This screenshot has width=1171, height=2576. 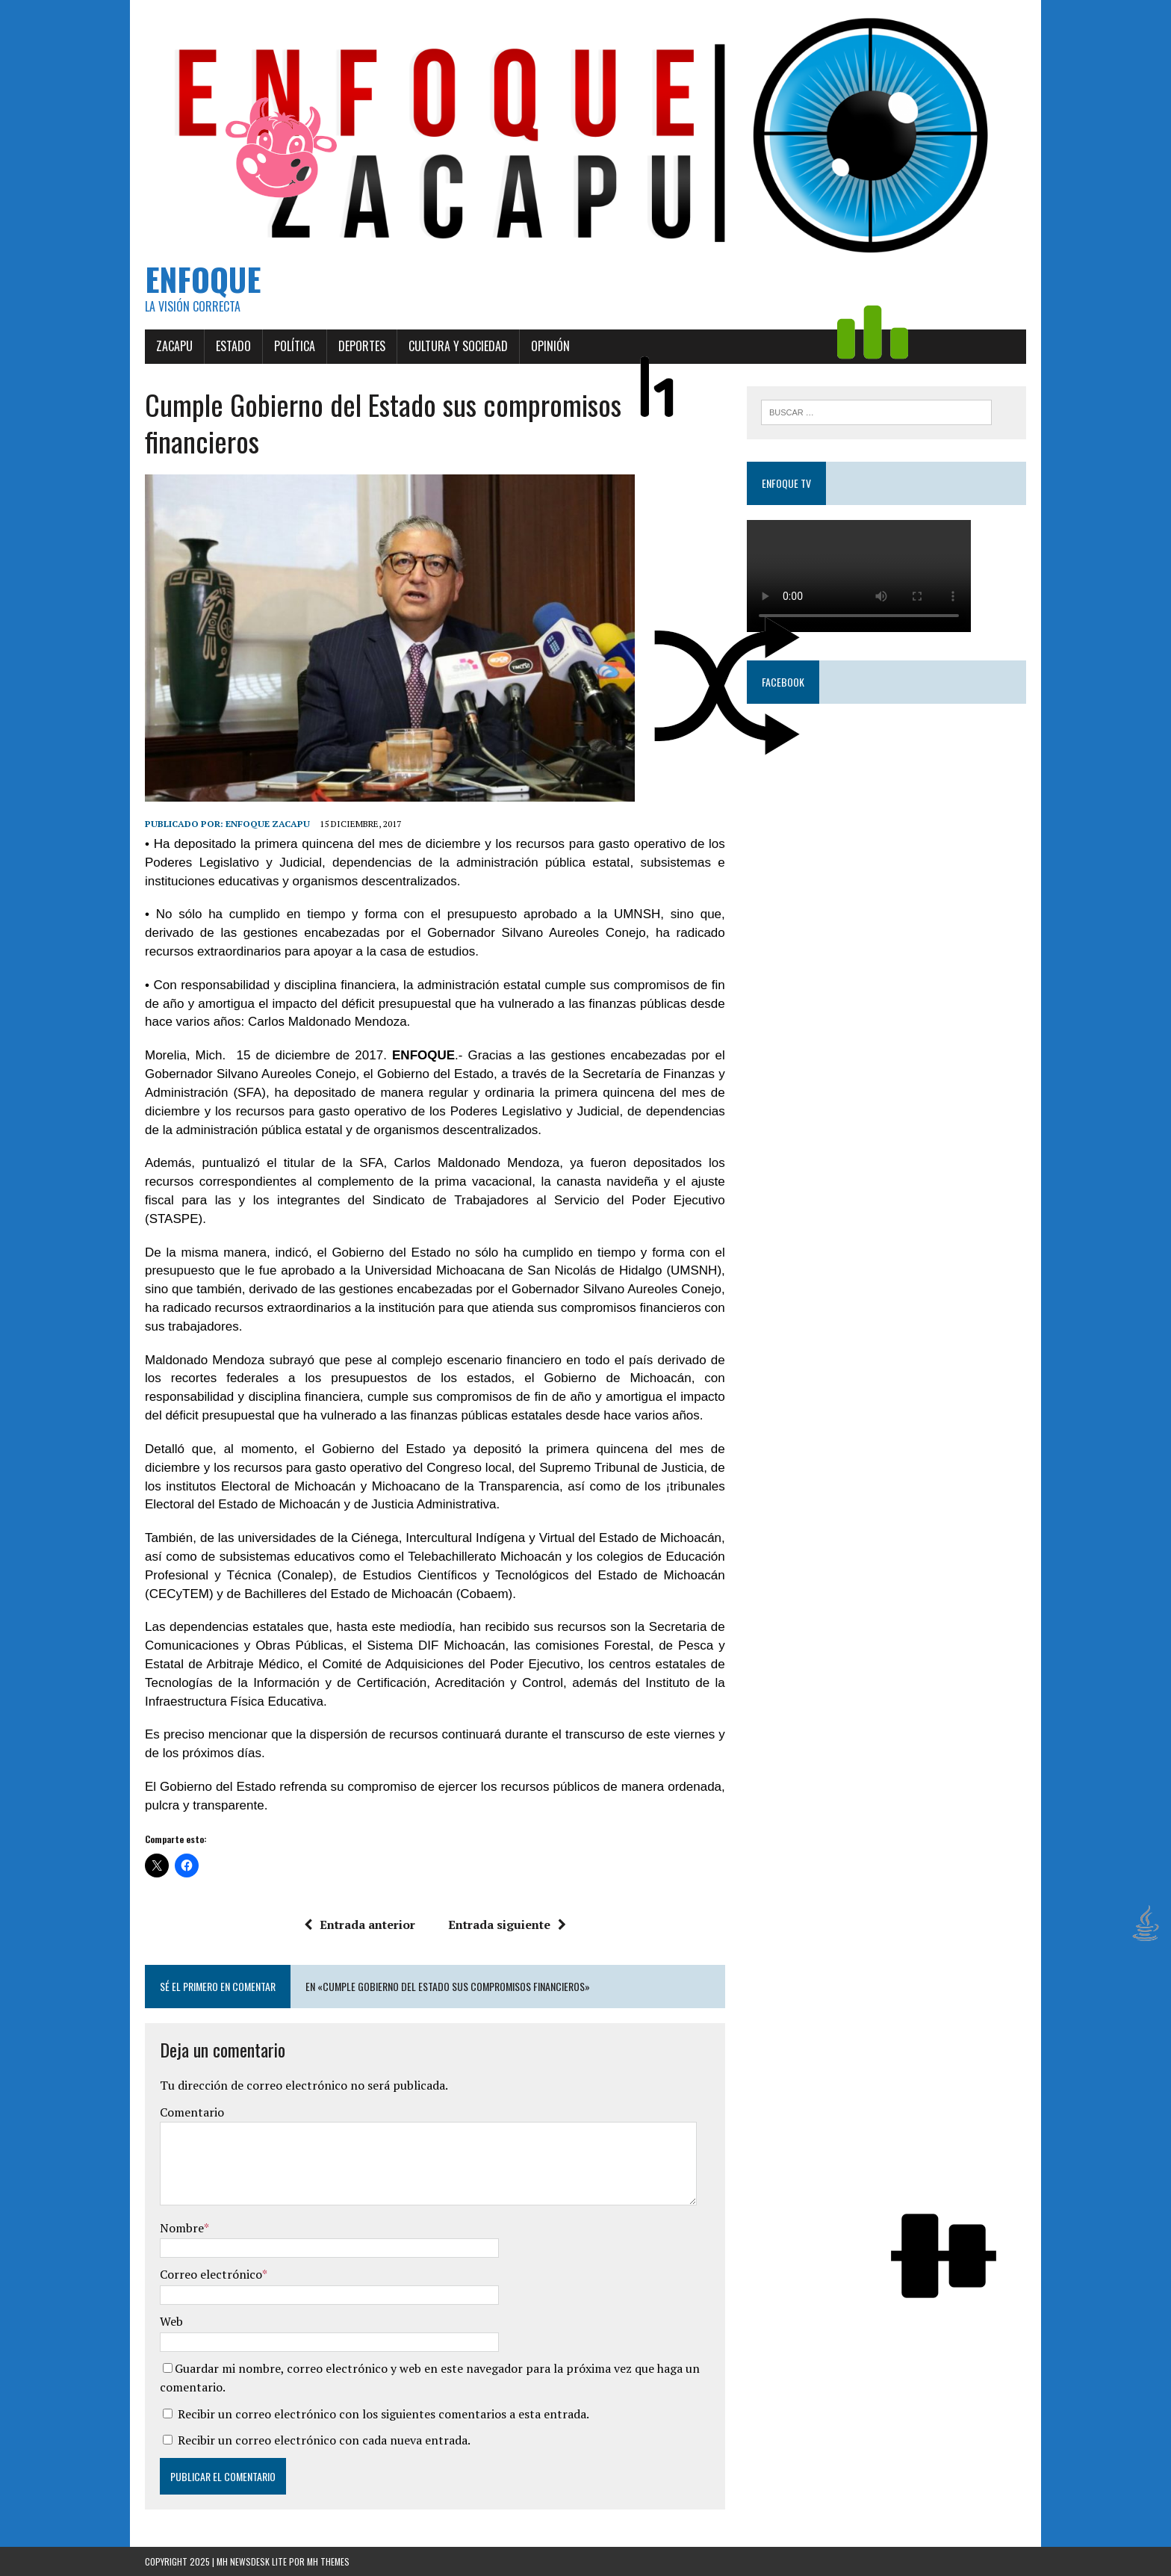 I want to click on visit codeforces competitive programming platform, so click(x=872, y=332).